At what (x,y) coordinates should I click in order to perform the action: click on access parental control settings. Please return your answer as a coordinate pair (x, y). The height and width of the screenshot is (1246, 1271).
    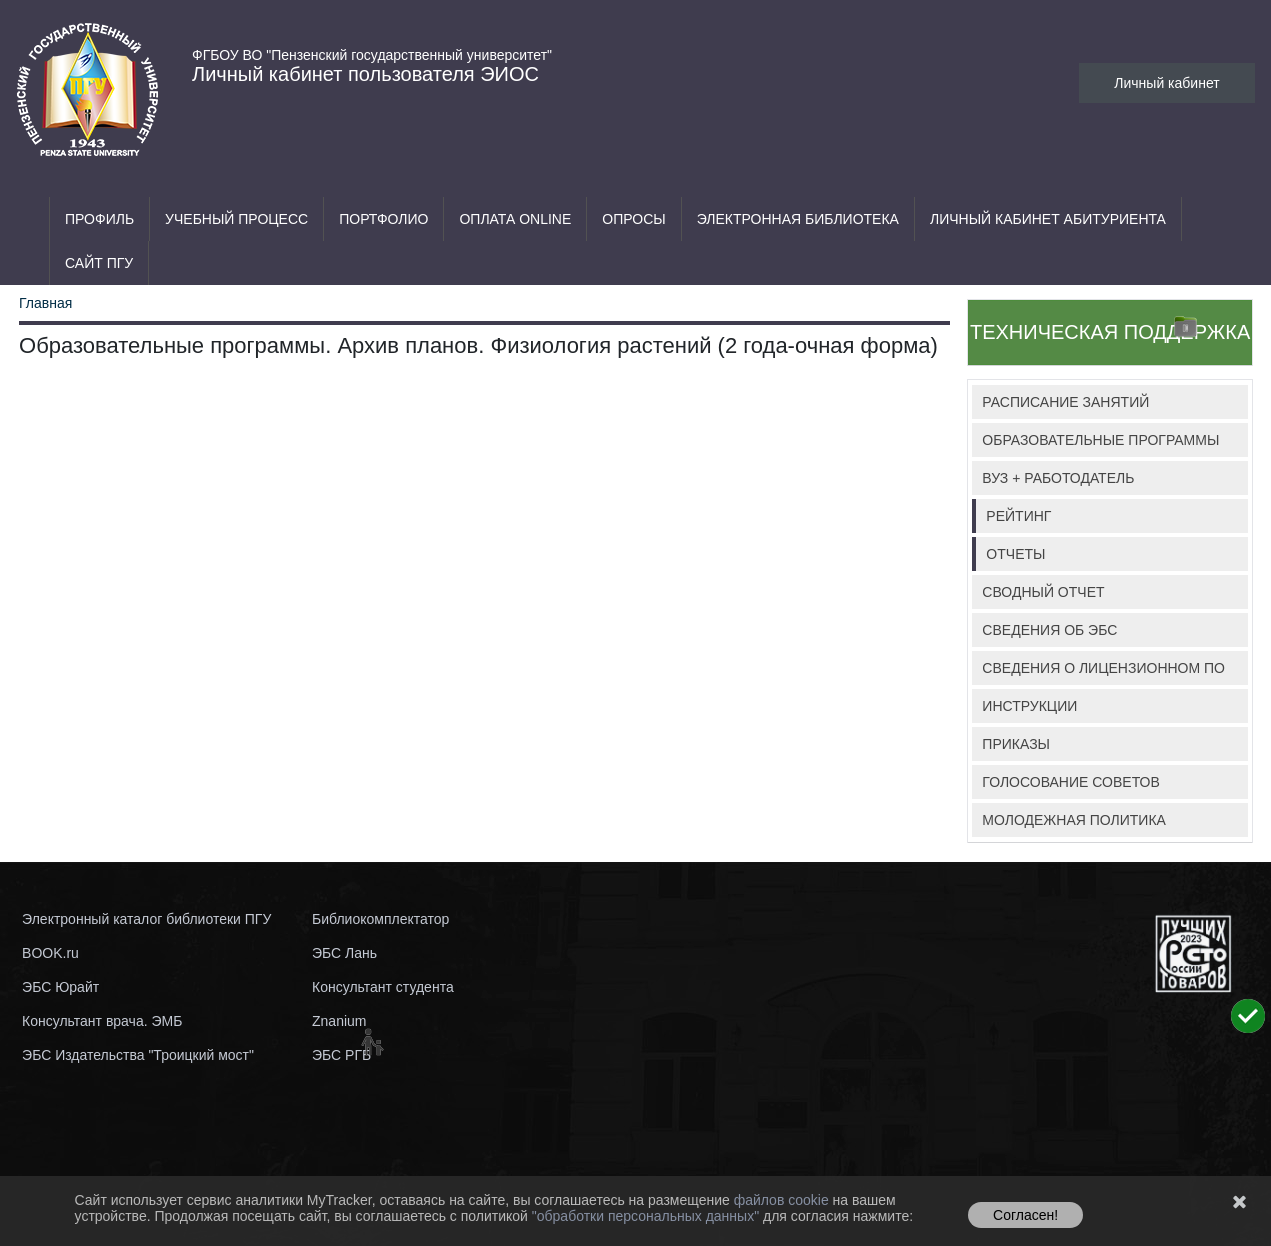
    Looking at the image, I should click on (373, 1042).